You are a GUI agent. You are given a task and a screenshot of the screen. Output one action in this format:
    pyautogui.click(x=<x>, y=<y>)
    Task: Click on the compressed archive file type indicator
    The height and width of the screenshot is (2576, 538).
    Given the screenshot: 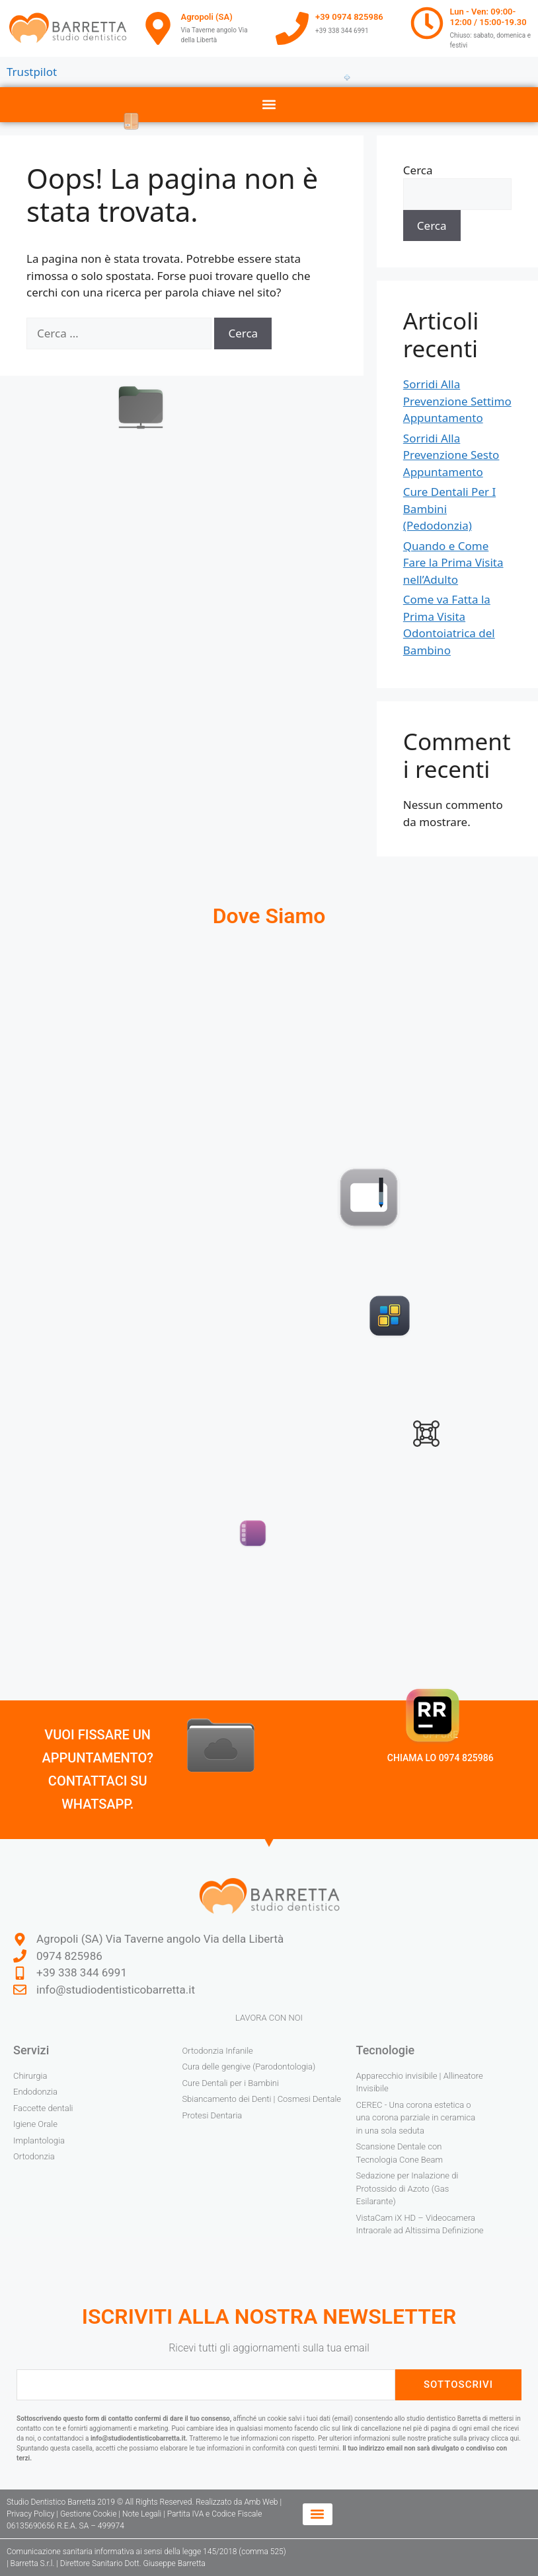 What is the action you would take?
    pyautogui.click(x=131, y=121)
    